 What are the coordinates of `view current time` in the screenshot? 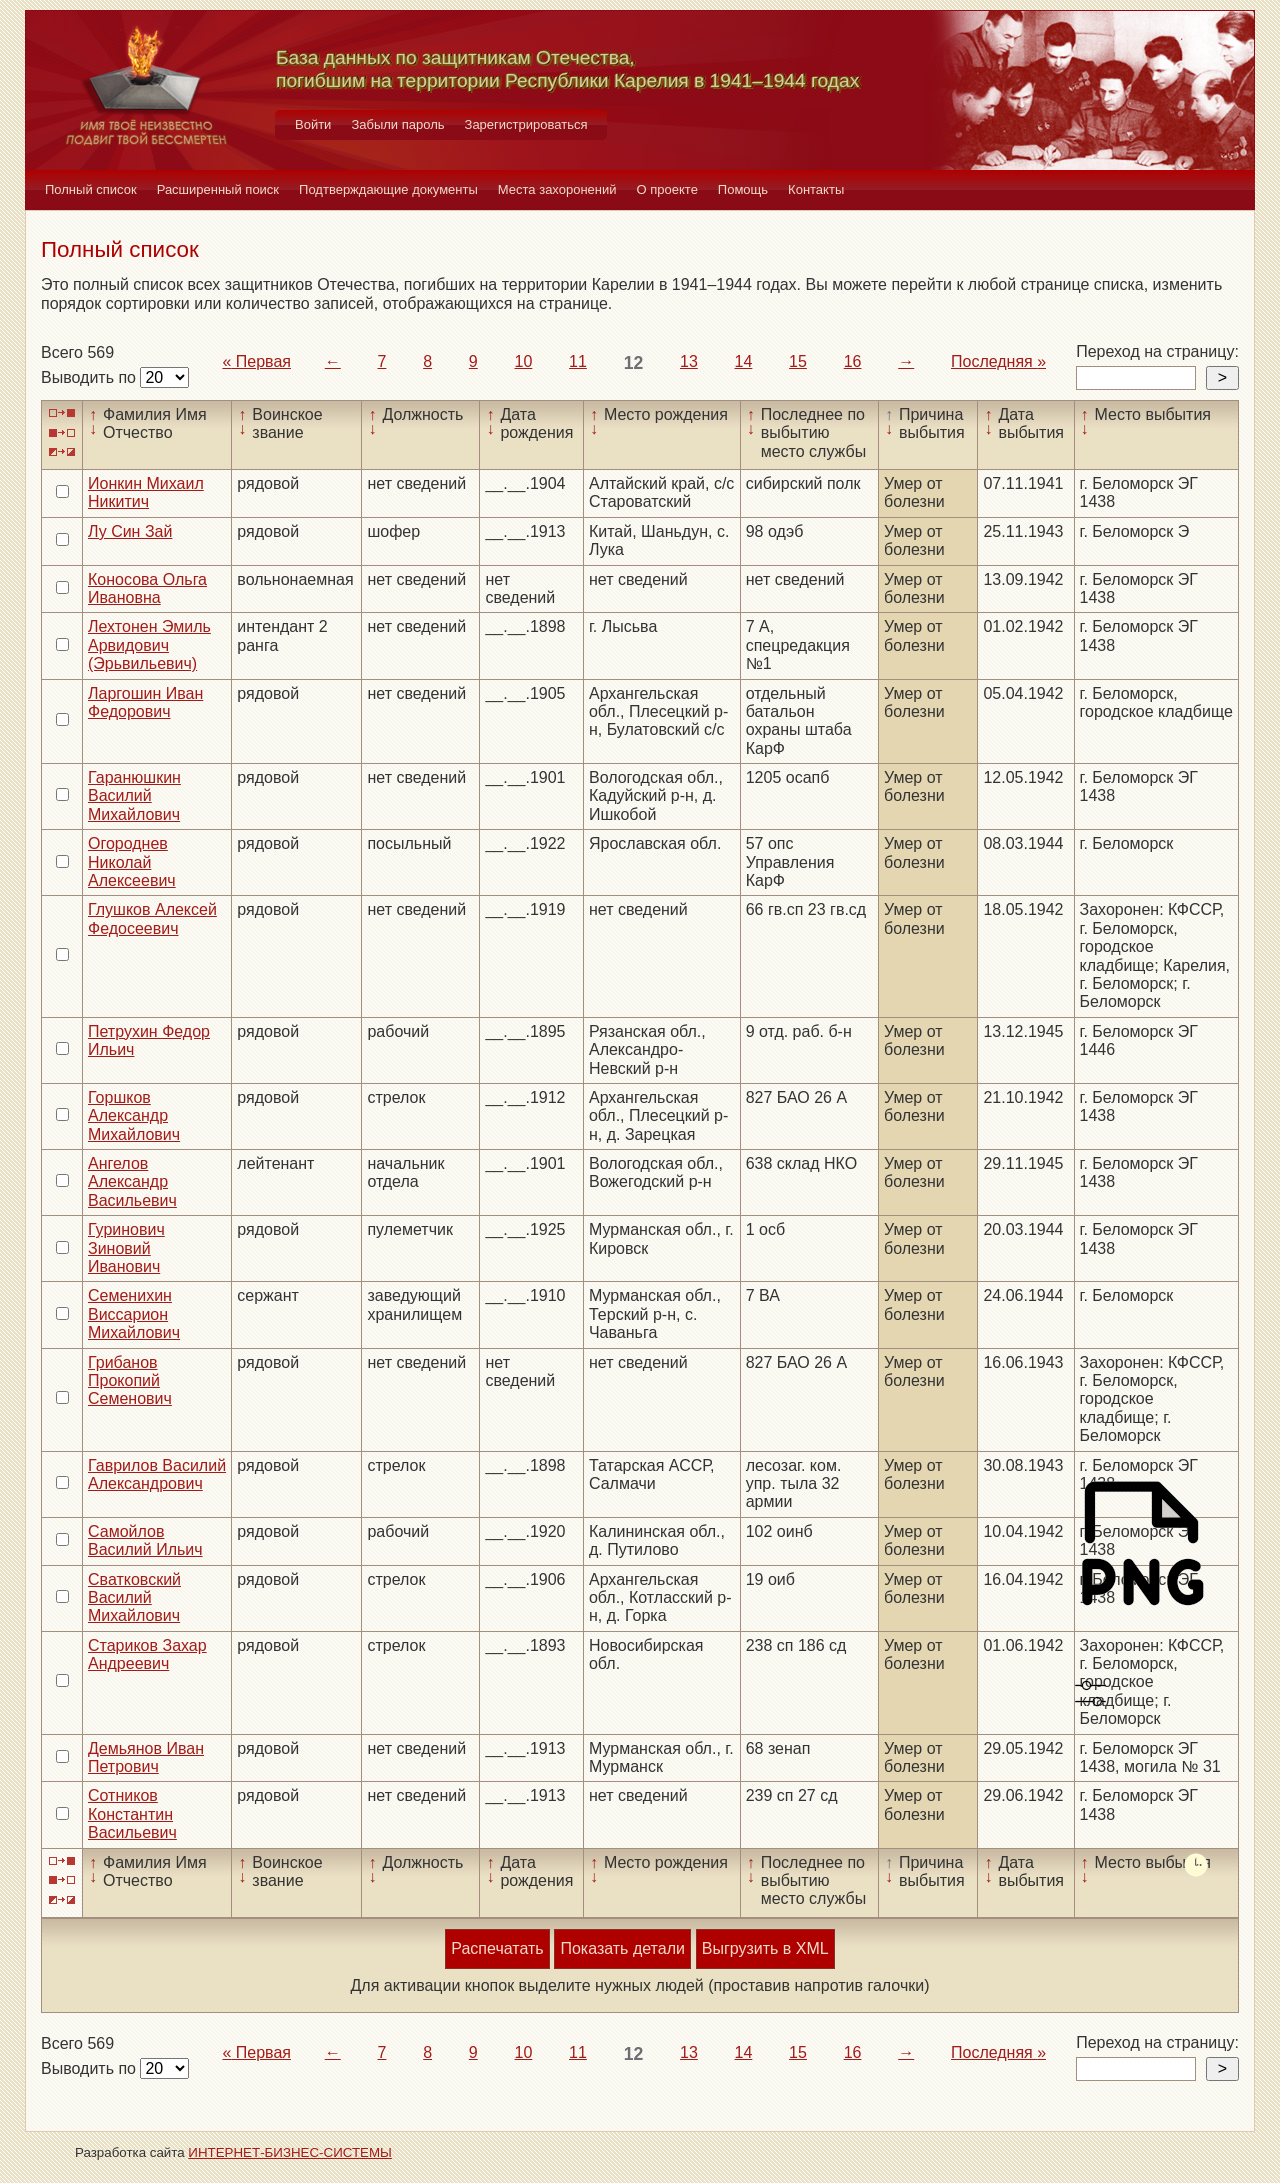 It's located at (1196, 1865).